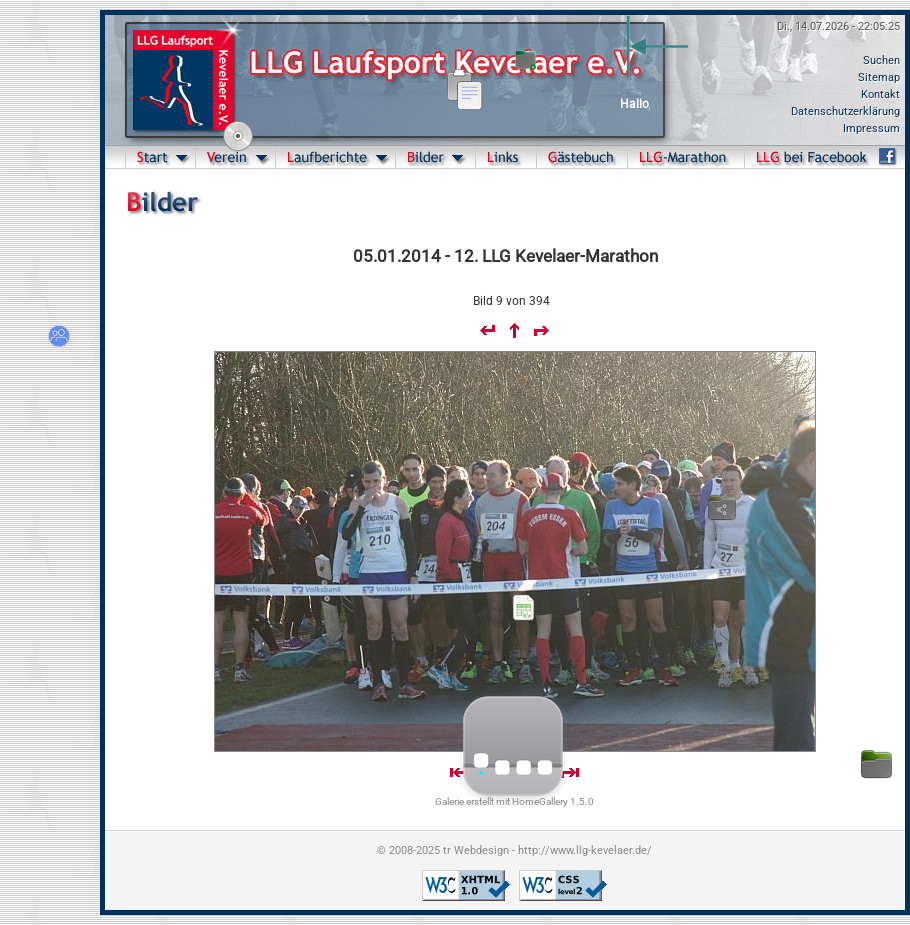 The image size is (910, 925). Describe the element at coordinates (876, 763) in the screenshot. I see `drop files here to add to folder` at that location.